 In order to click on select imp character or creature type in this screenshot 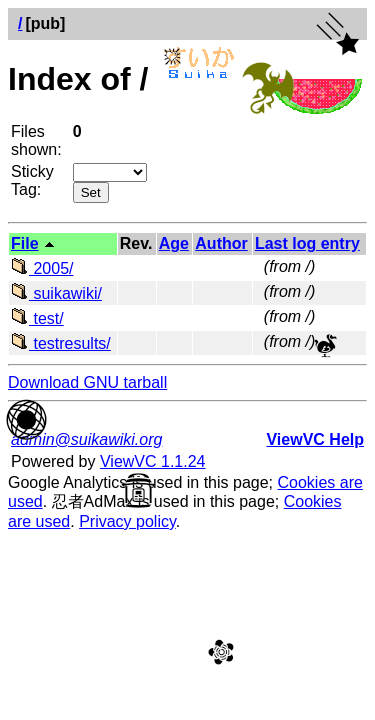, I will do `click(268, 88)`.